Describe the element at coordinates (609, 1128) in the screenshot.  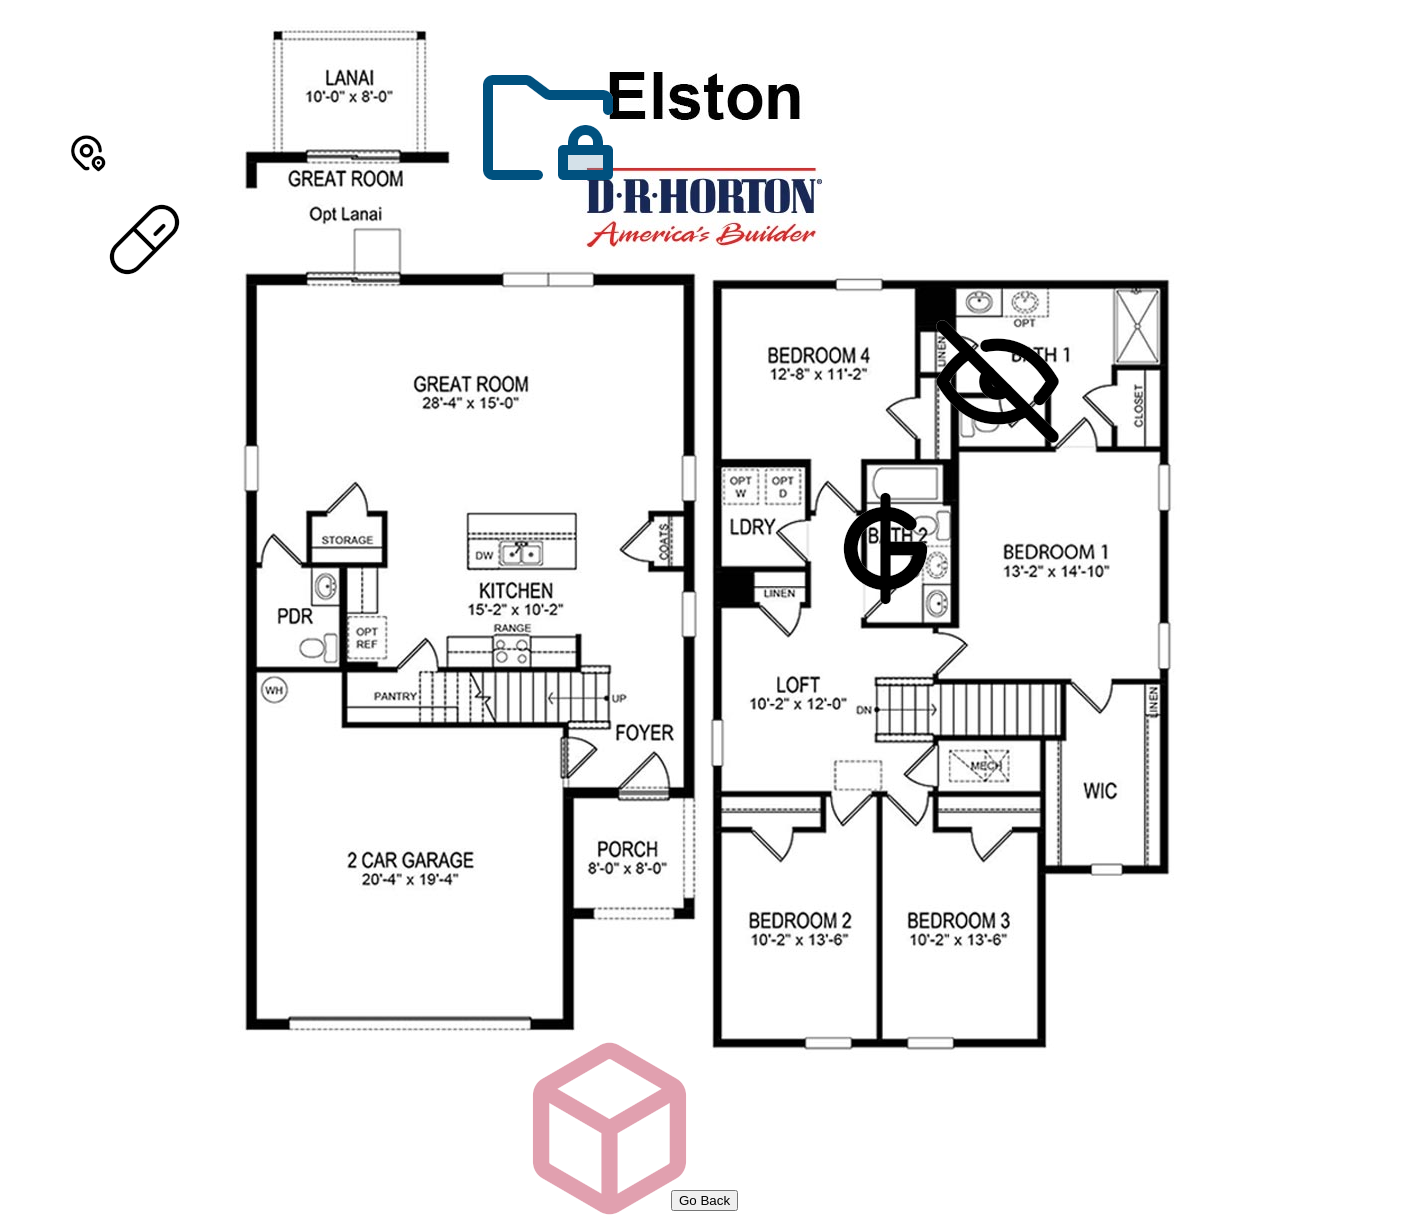
I see `view package or dependency details` at that location.